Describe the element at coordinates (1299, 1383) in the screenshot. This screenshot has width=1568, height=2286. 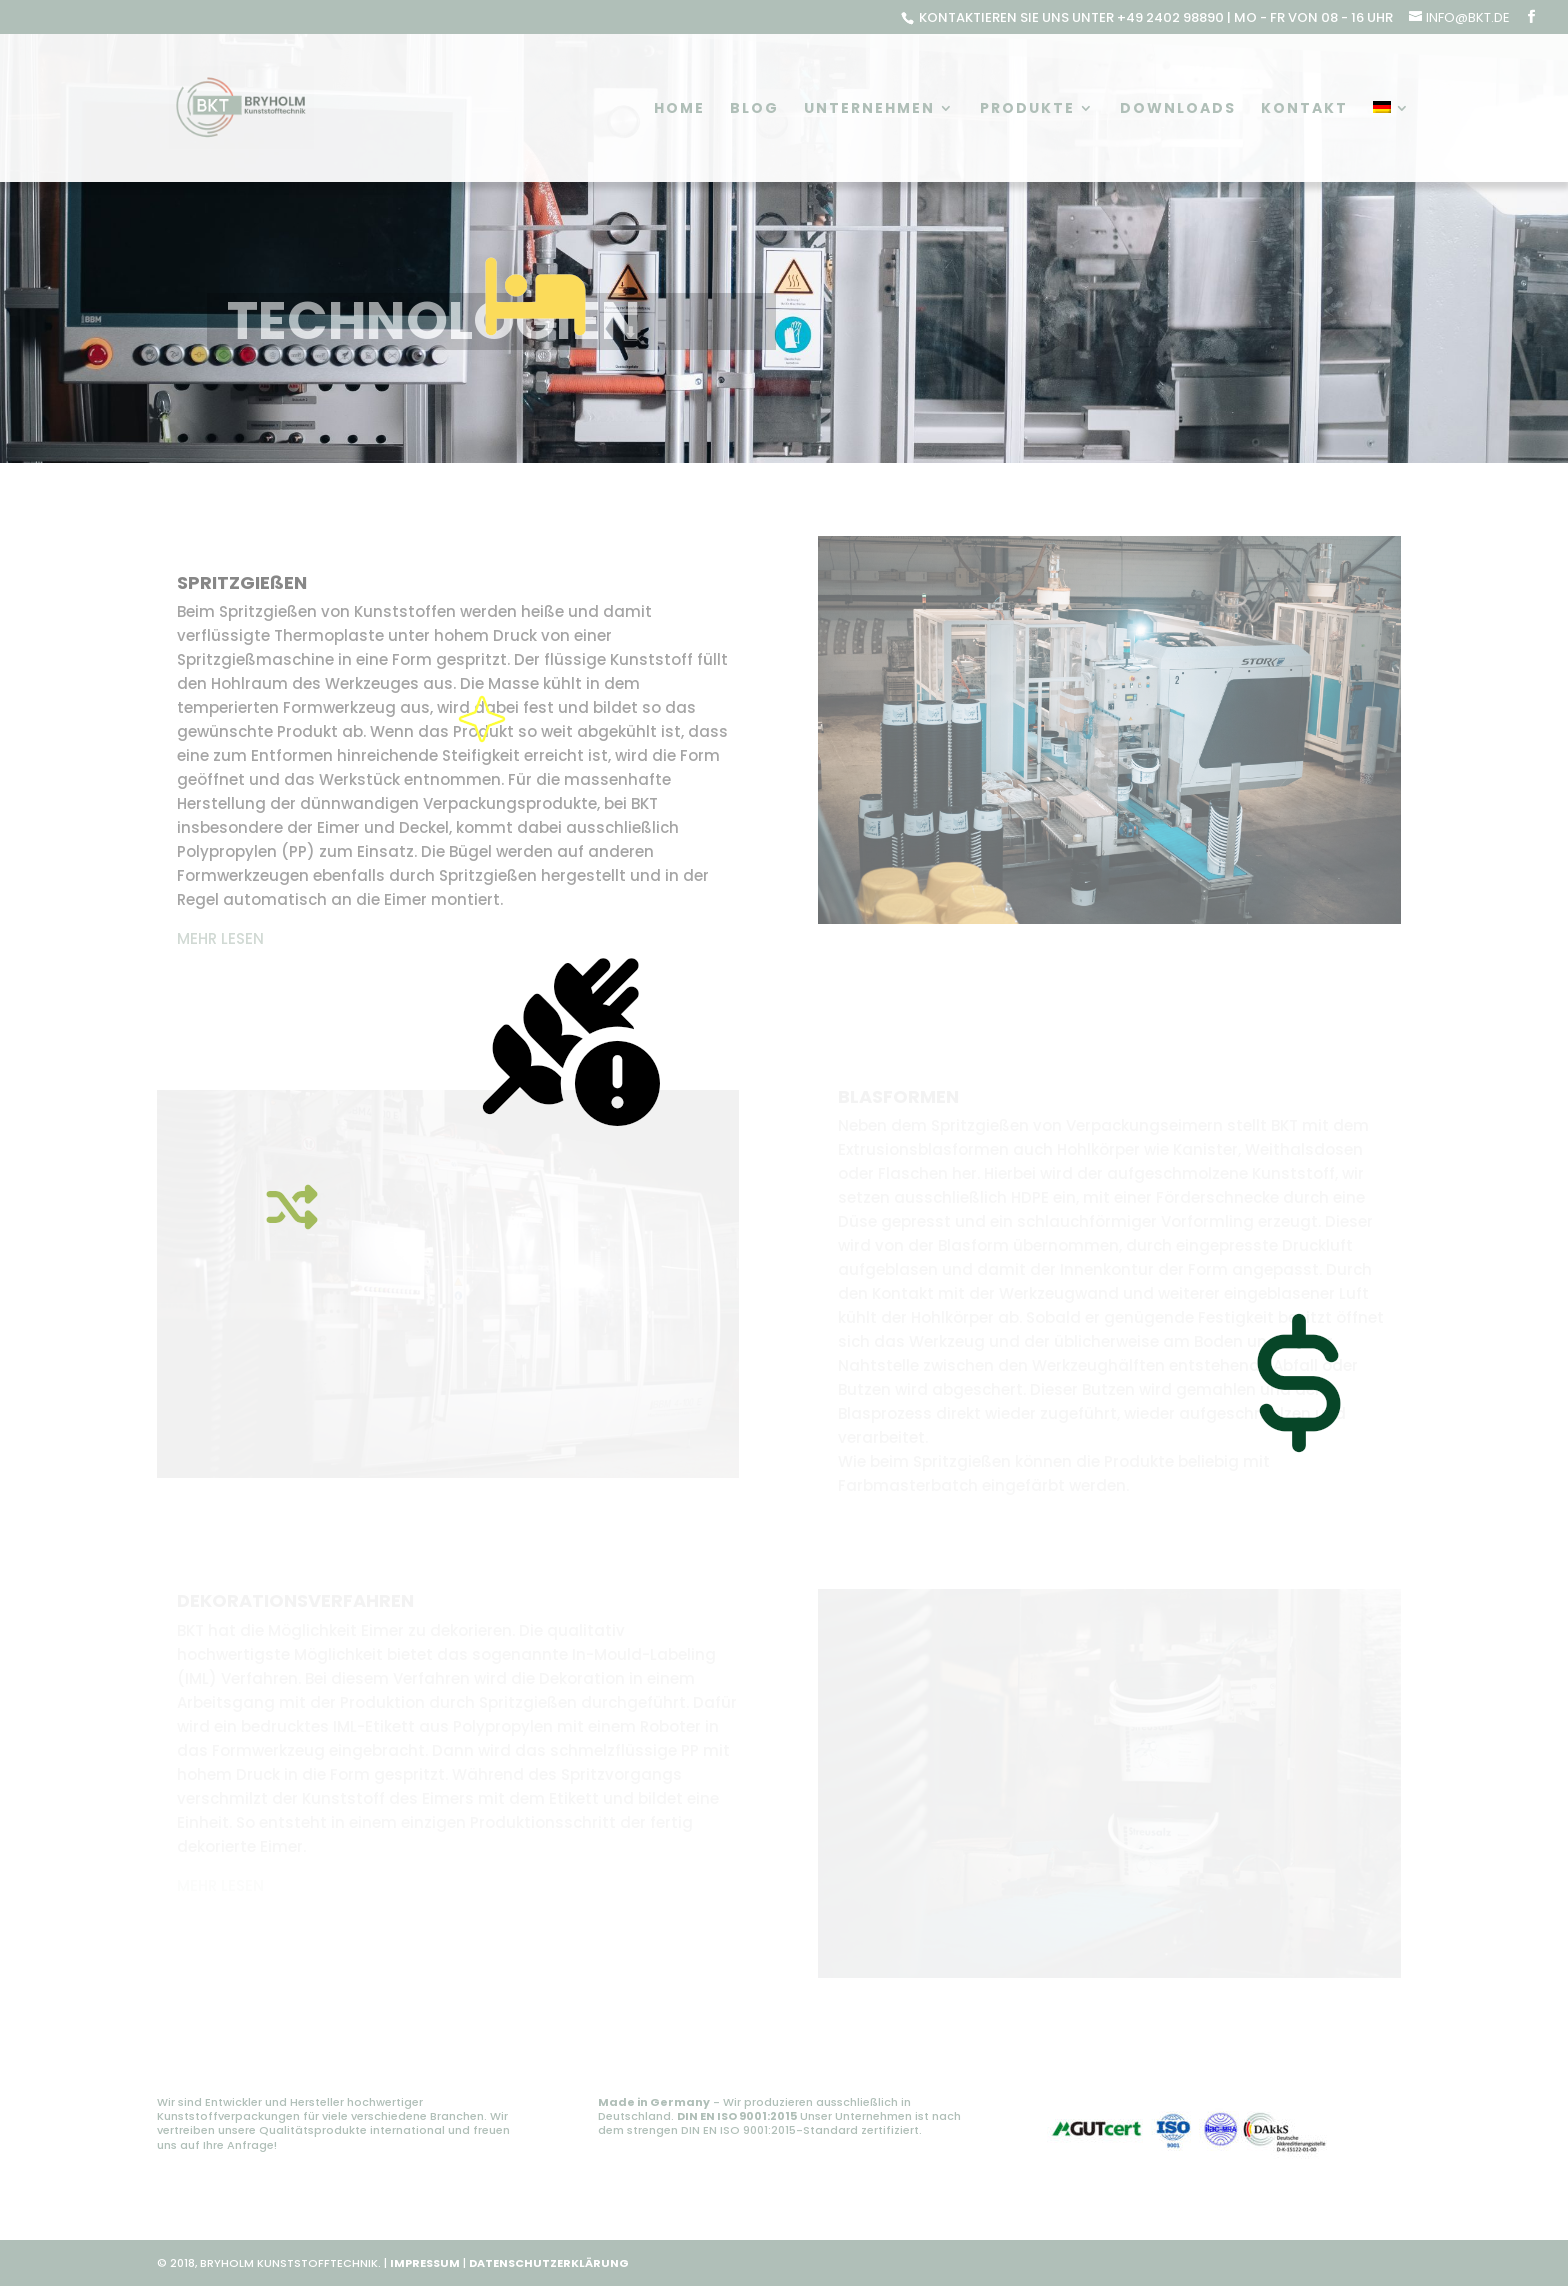
I see `view pricing or payment options` at that location.